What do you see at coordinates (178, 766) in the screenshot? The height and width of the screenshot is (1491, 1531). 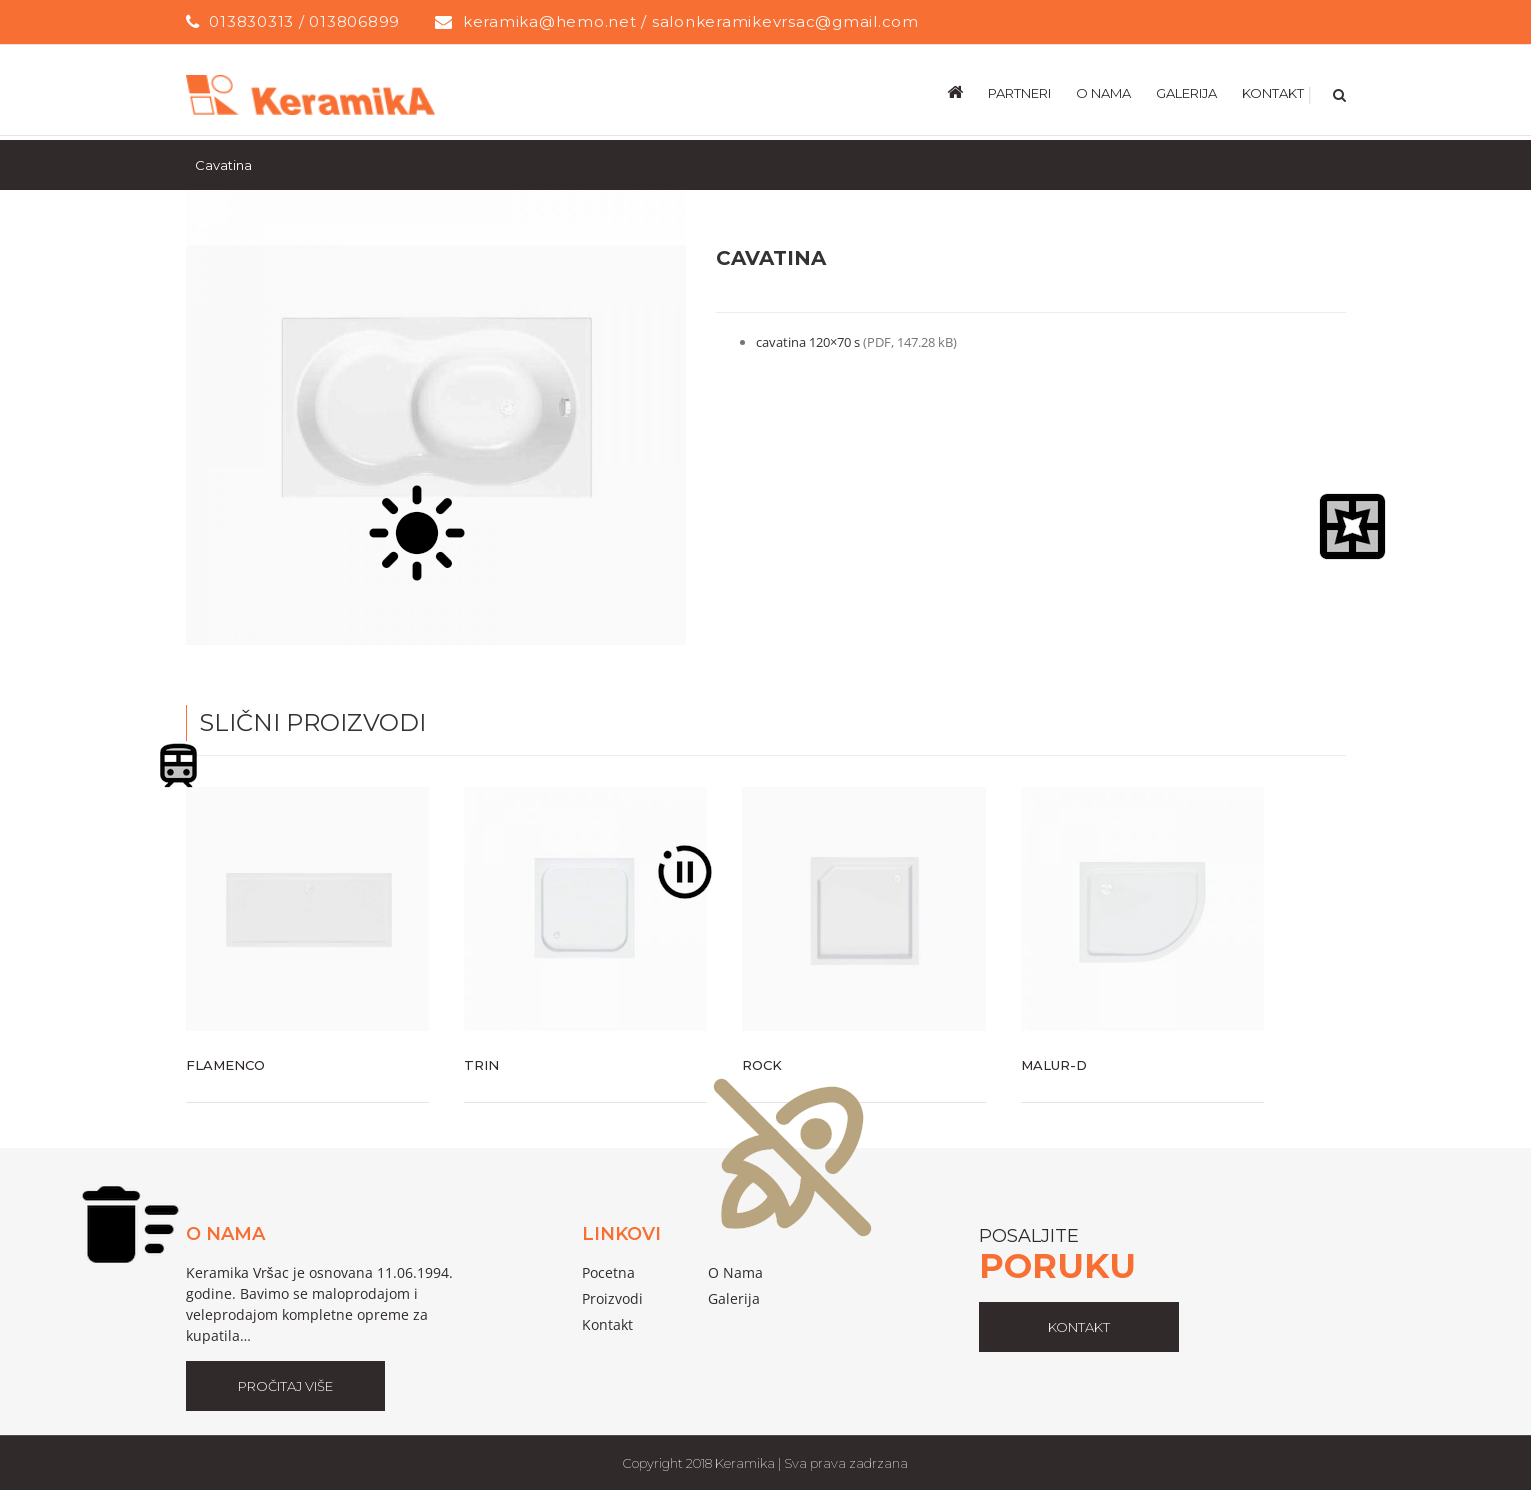 I see `view train schedules or routes` at bounding box center [178, 766].